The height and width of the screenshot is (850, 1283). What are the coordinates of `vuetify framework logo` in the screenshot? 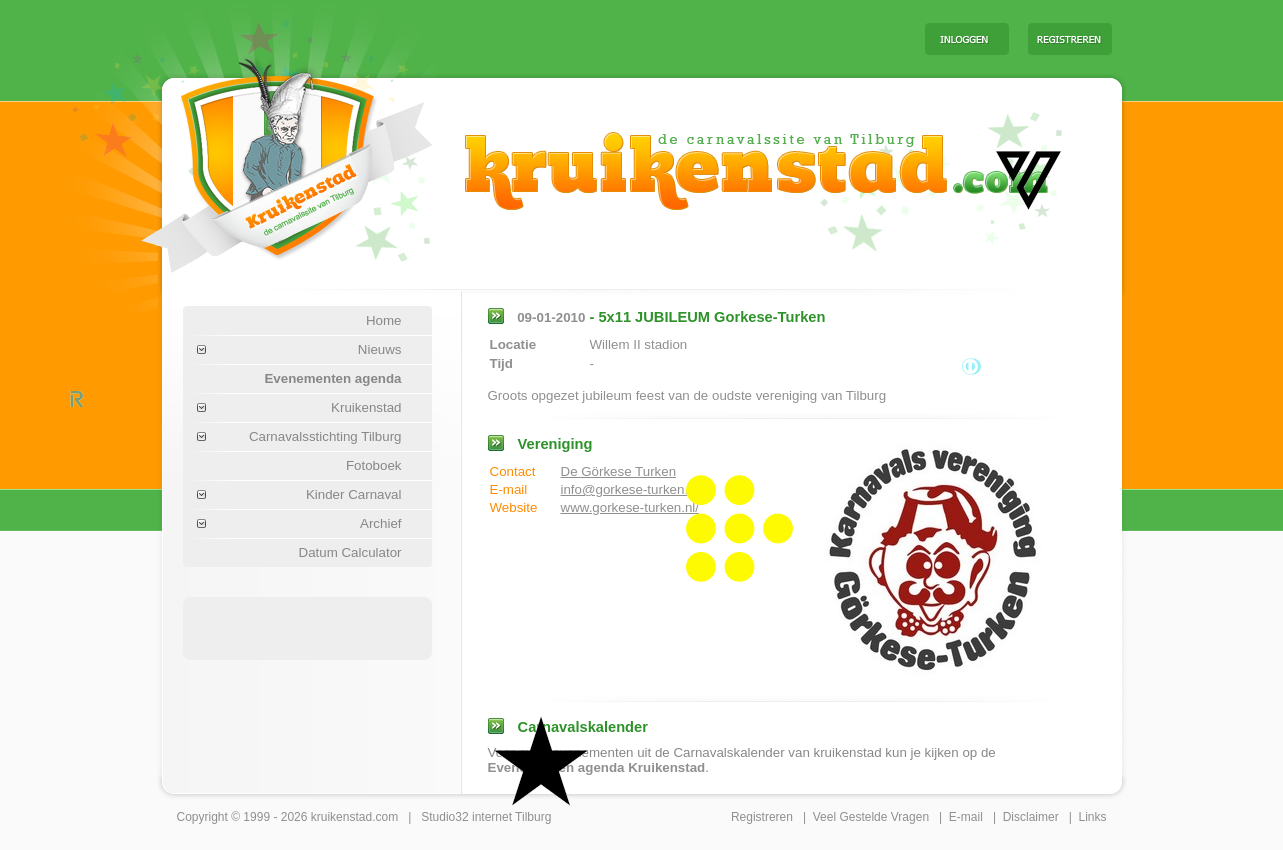 It's located at (1028, 180).